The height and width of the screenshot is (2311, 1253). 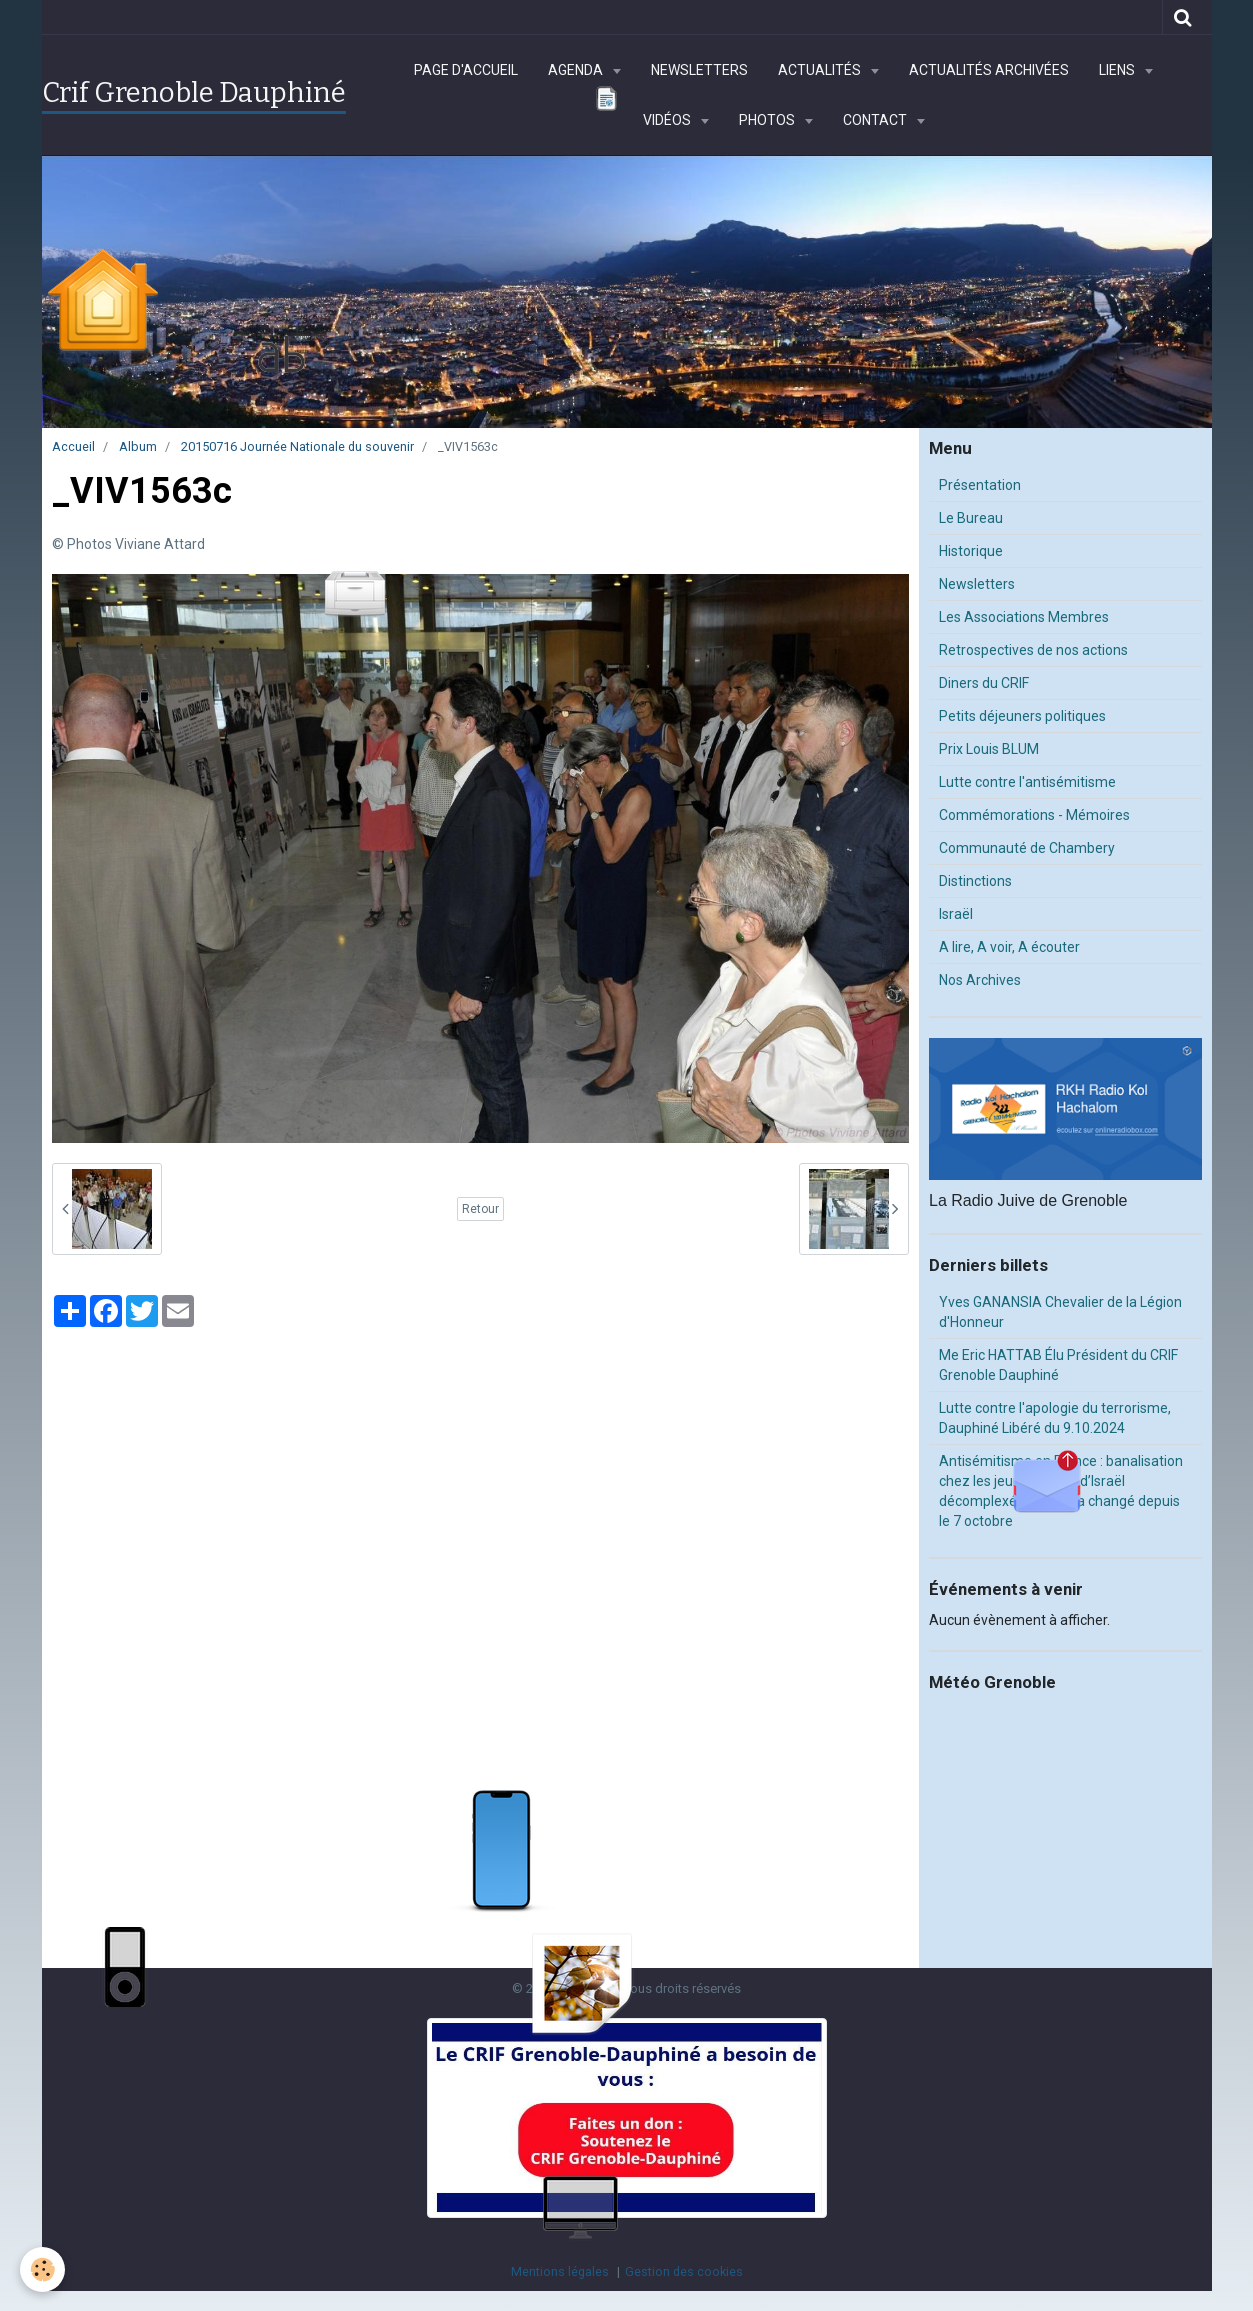 I want to click on libreoffice web document file type, so click(x=606, y=98).